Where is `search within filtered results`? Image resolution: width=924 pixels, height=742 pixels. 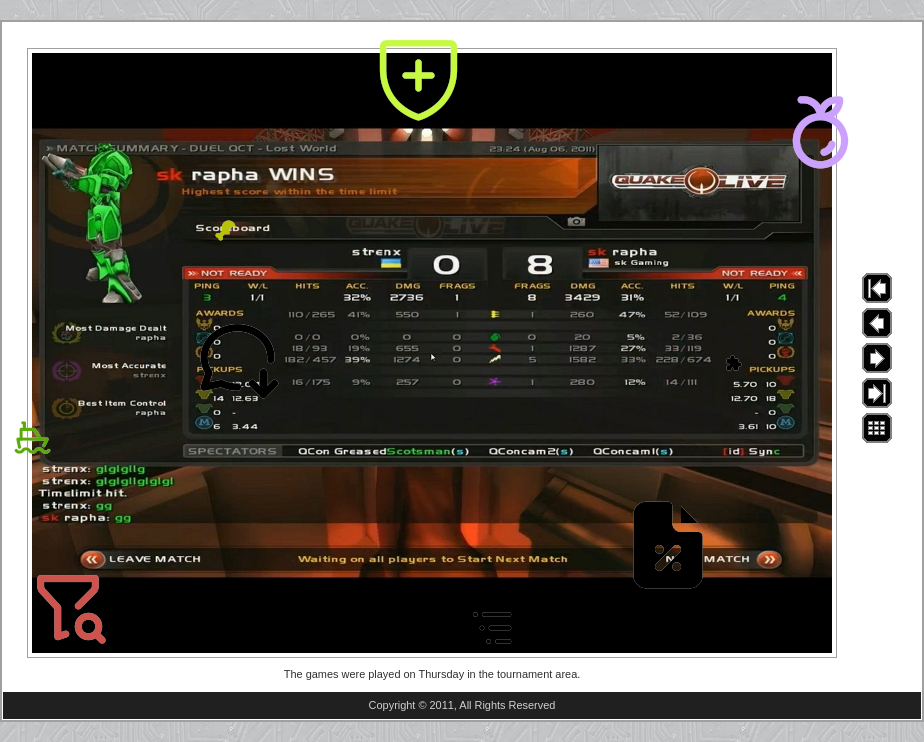 search within filtered results is located at coordinates (68, 606).